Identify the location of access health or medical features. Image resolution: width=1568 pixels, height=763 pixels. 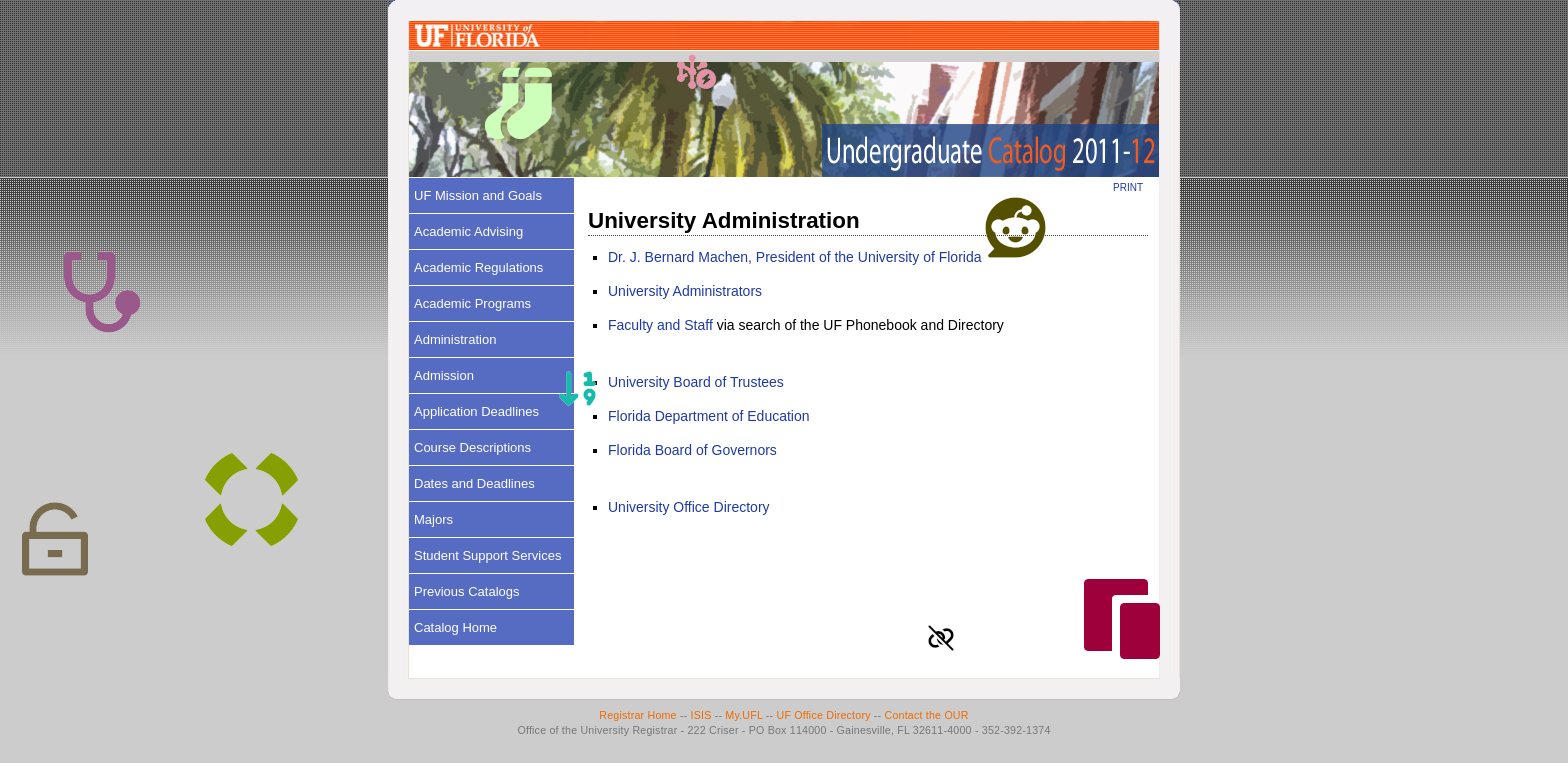
(98, 290).